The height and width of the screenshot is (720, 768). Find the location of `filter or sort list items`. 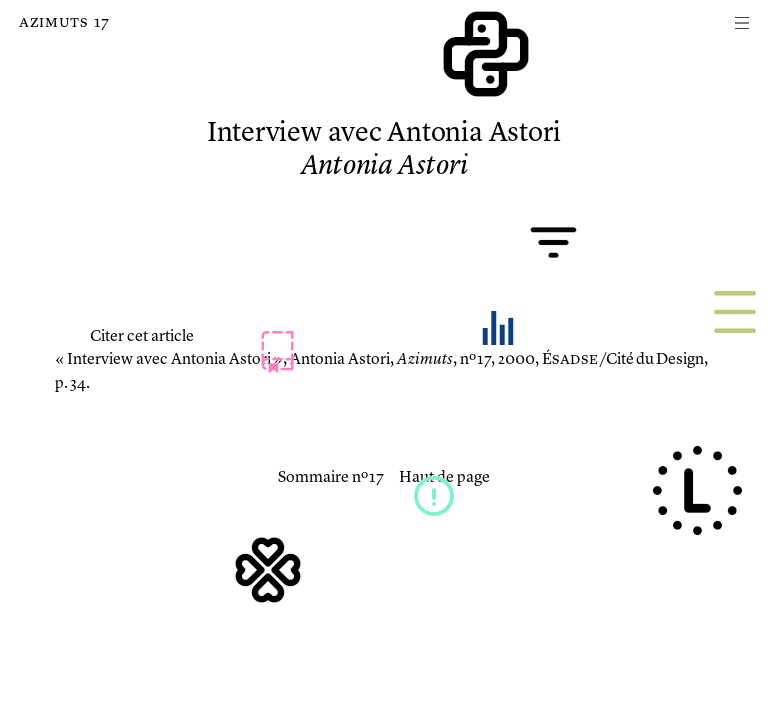

filter or sort list items is located at coordinates (553, 242).